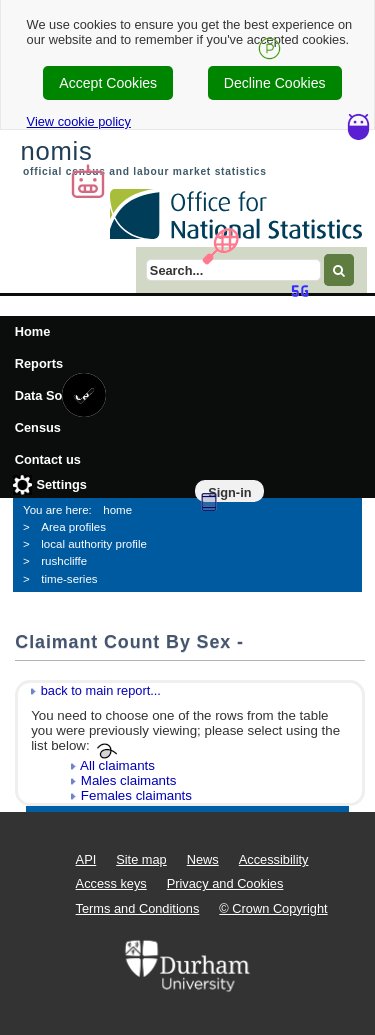  Describe the element at coordinates (88, 183) in the screenshot. I see `access AI assistant or chatbot` at that location.